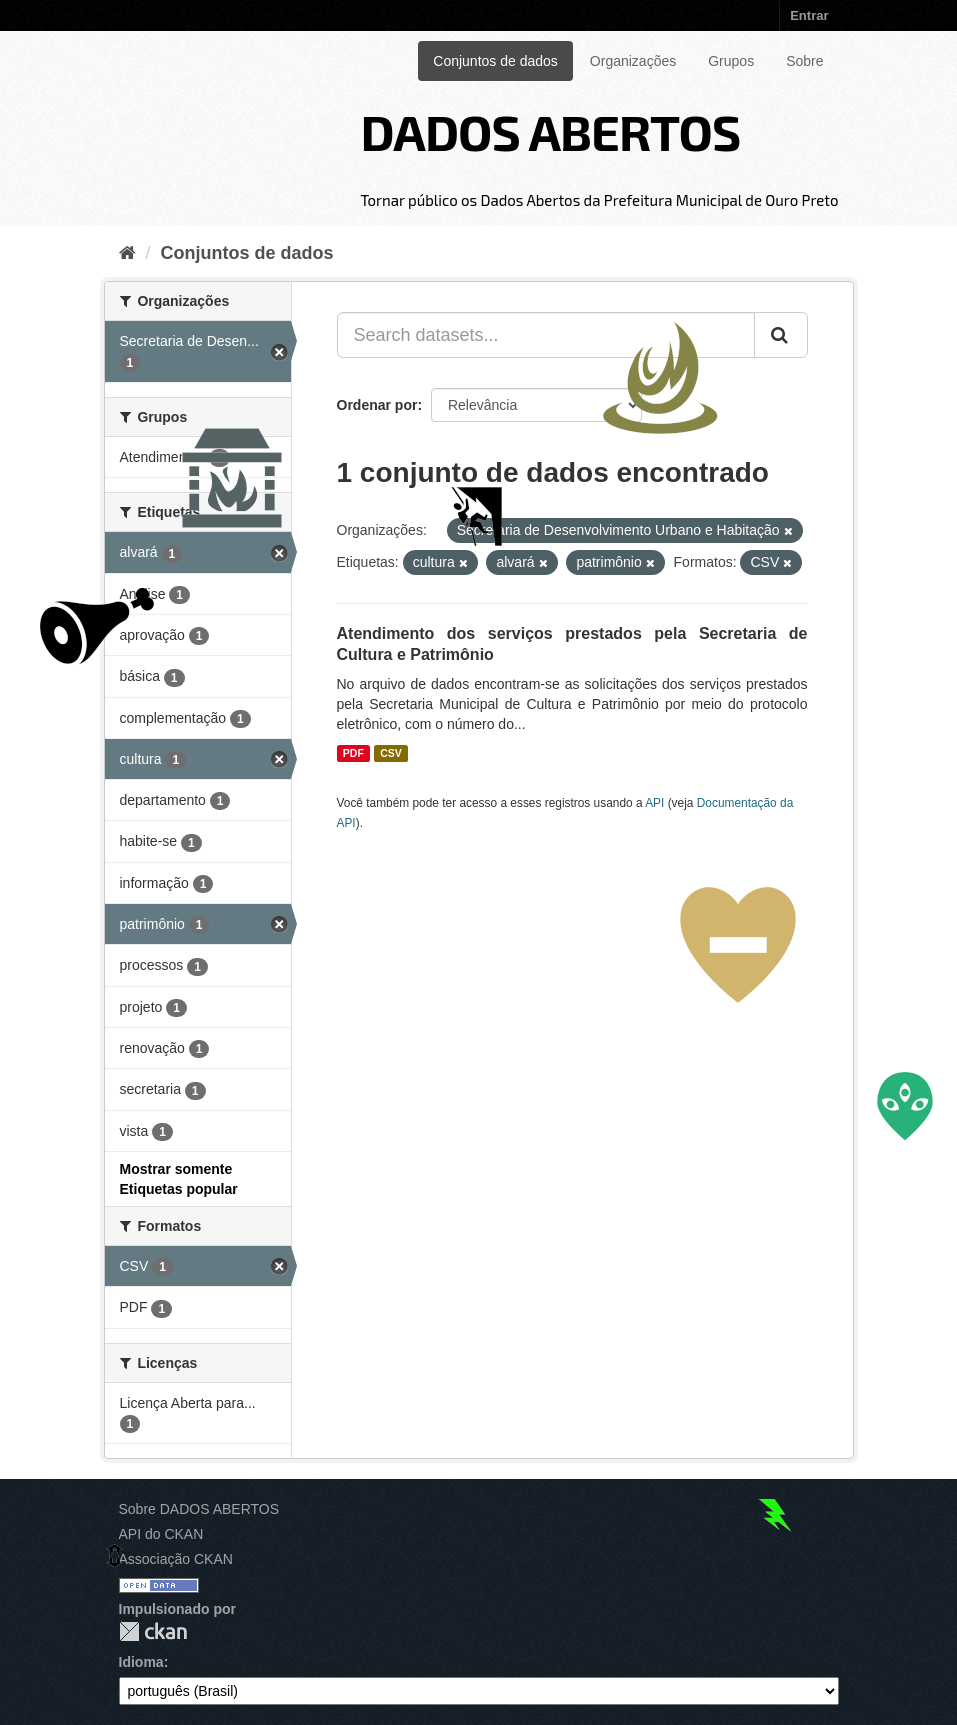 This screenshot has height=1725, width=957. What do you see at coordinates (775, 1515) in the screenshot?
I see `activate power boost or turbo mode` at bounding box center [775, 1515].